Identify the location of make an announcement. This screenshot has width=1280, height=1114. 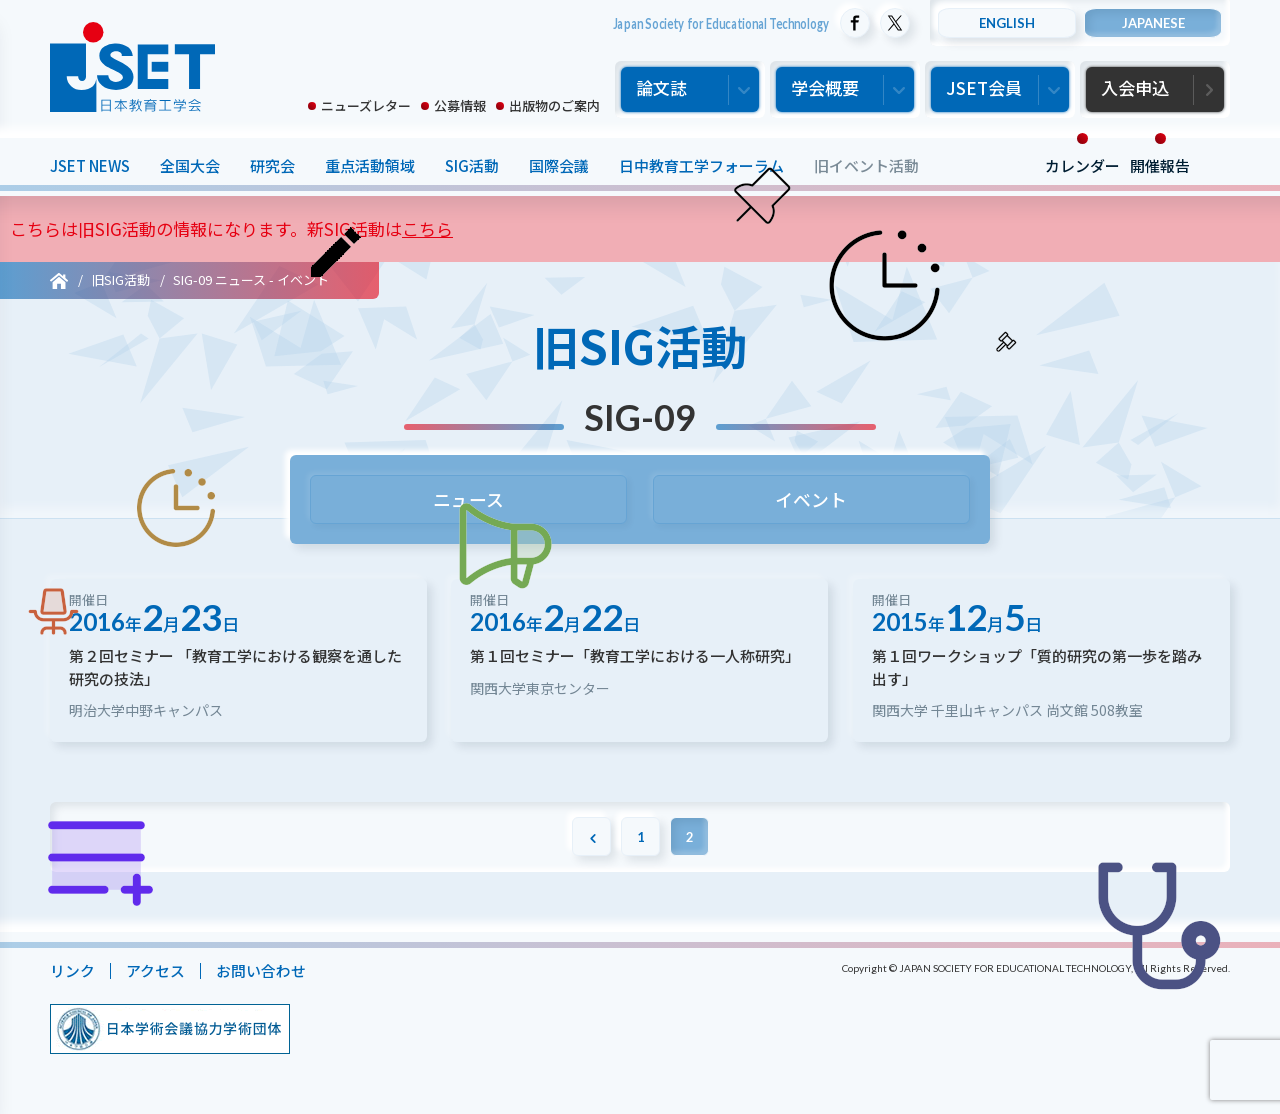
(500, 547).